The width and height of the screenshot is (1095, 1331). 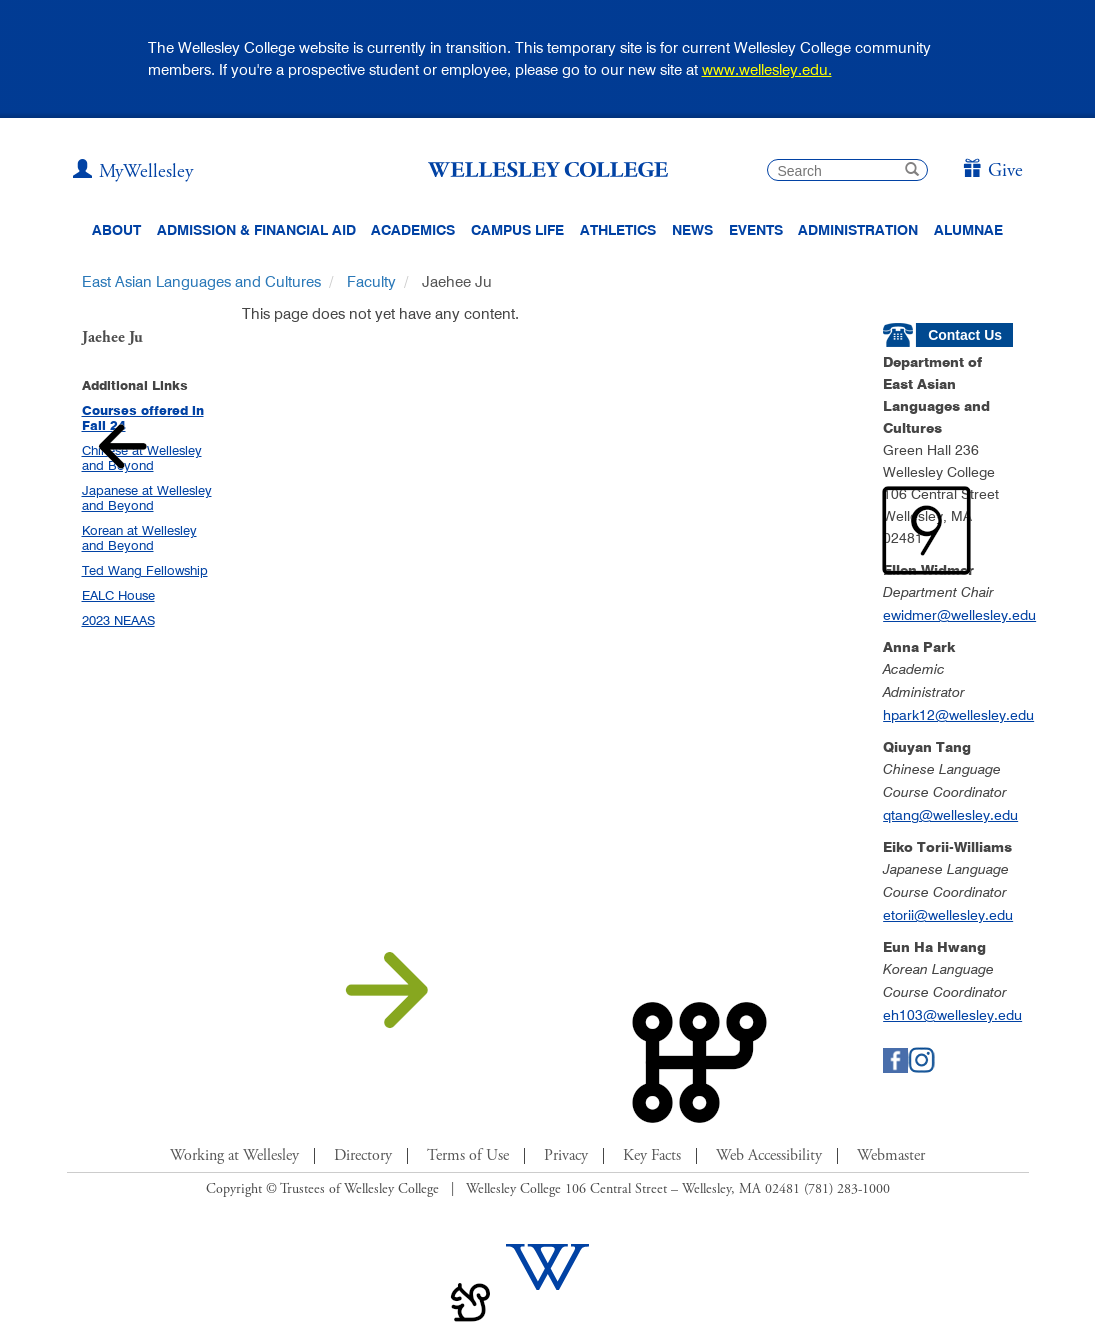 I want to click on go back to the previous page, so click(x=124, y=447).